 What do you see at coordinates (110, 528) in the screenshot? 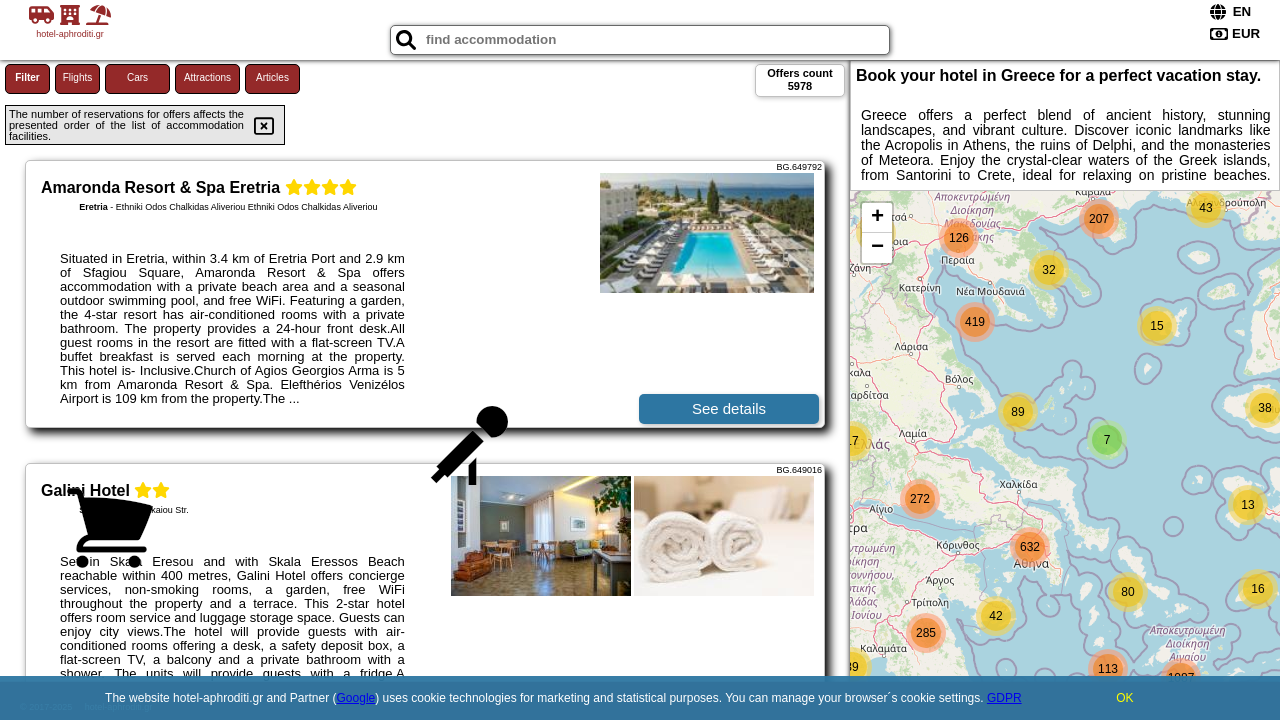
I see `view your shopping cart` at bounding box center [110, 528].